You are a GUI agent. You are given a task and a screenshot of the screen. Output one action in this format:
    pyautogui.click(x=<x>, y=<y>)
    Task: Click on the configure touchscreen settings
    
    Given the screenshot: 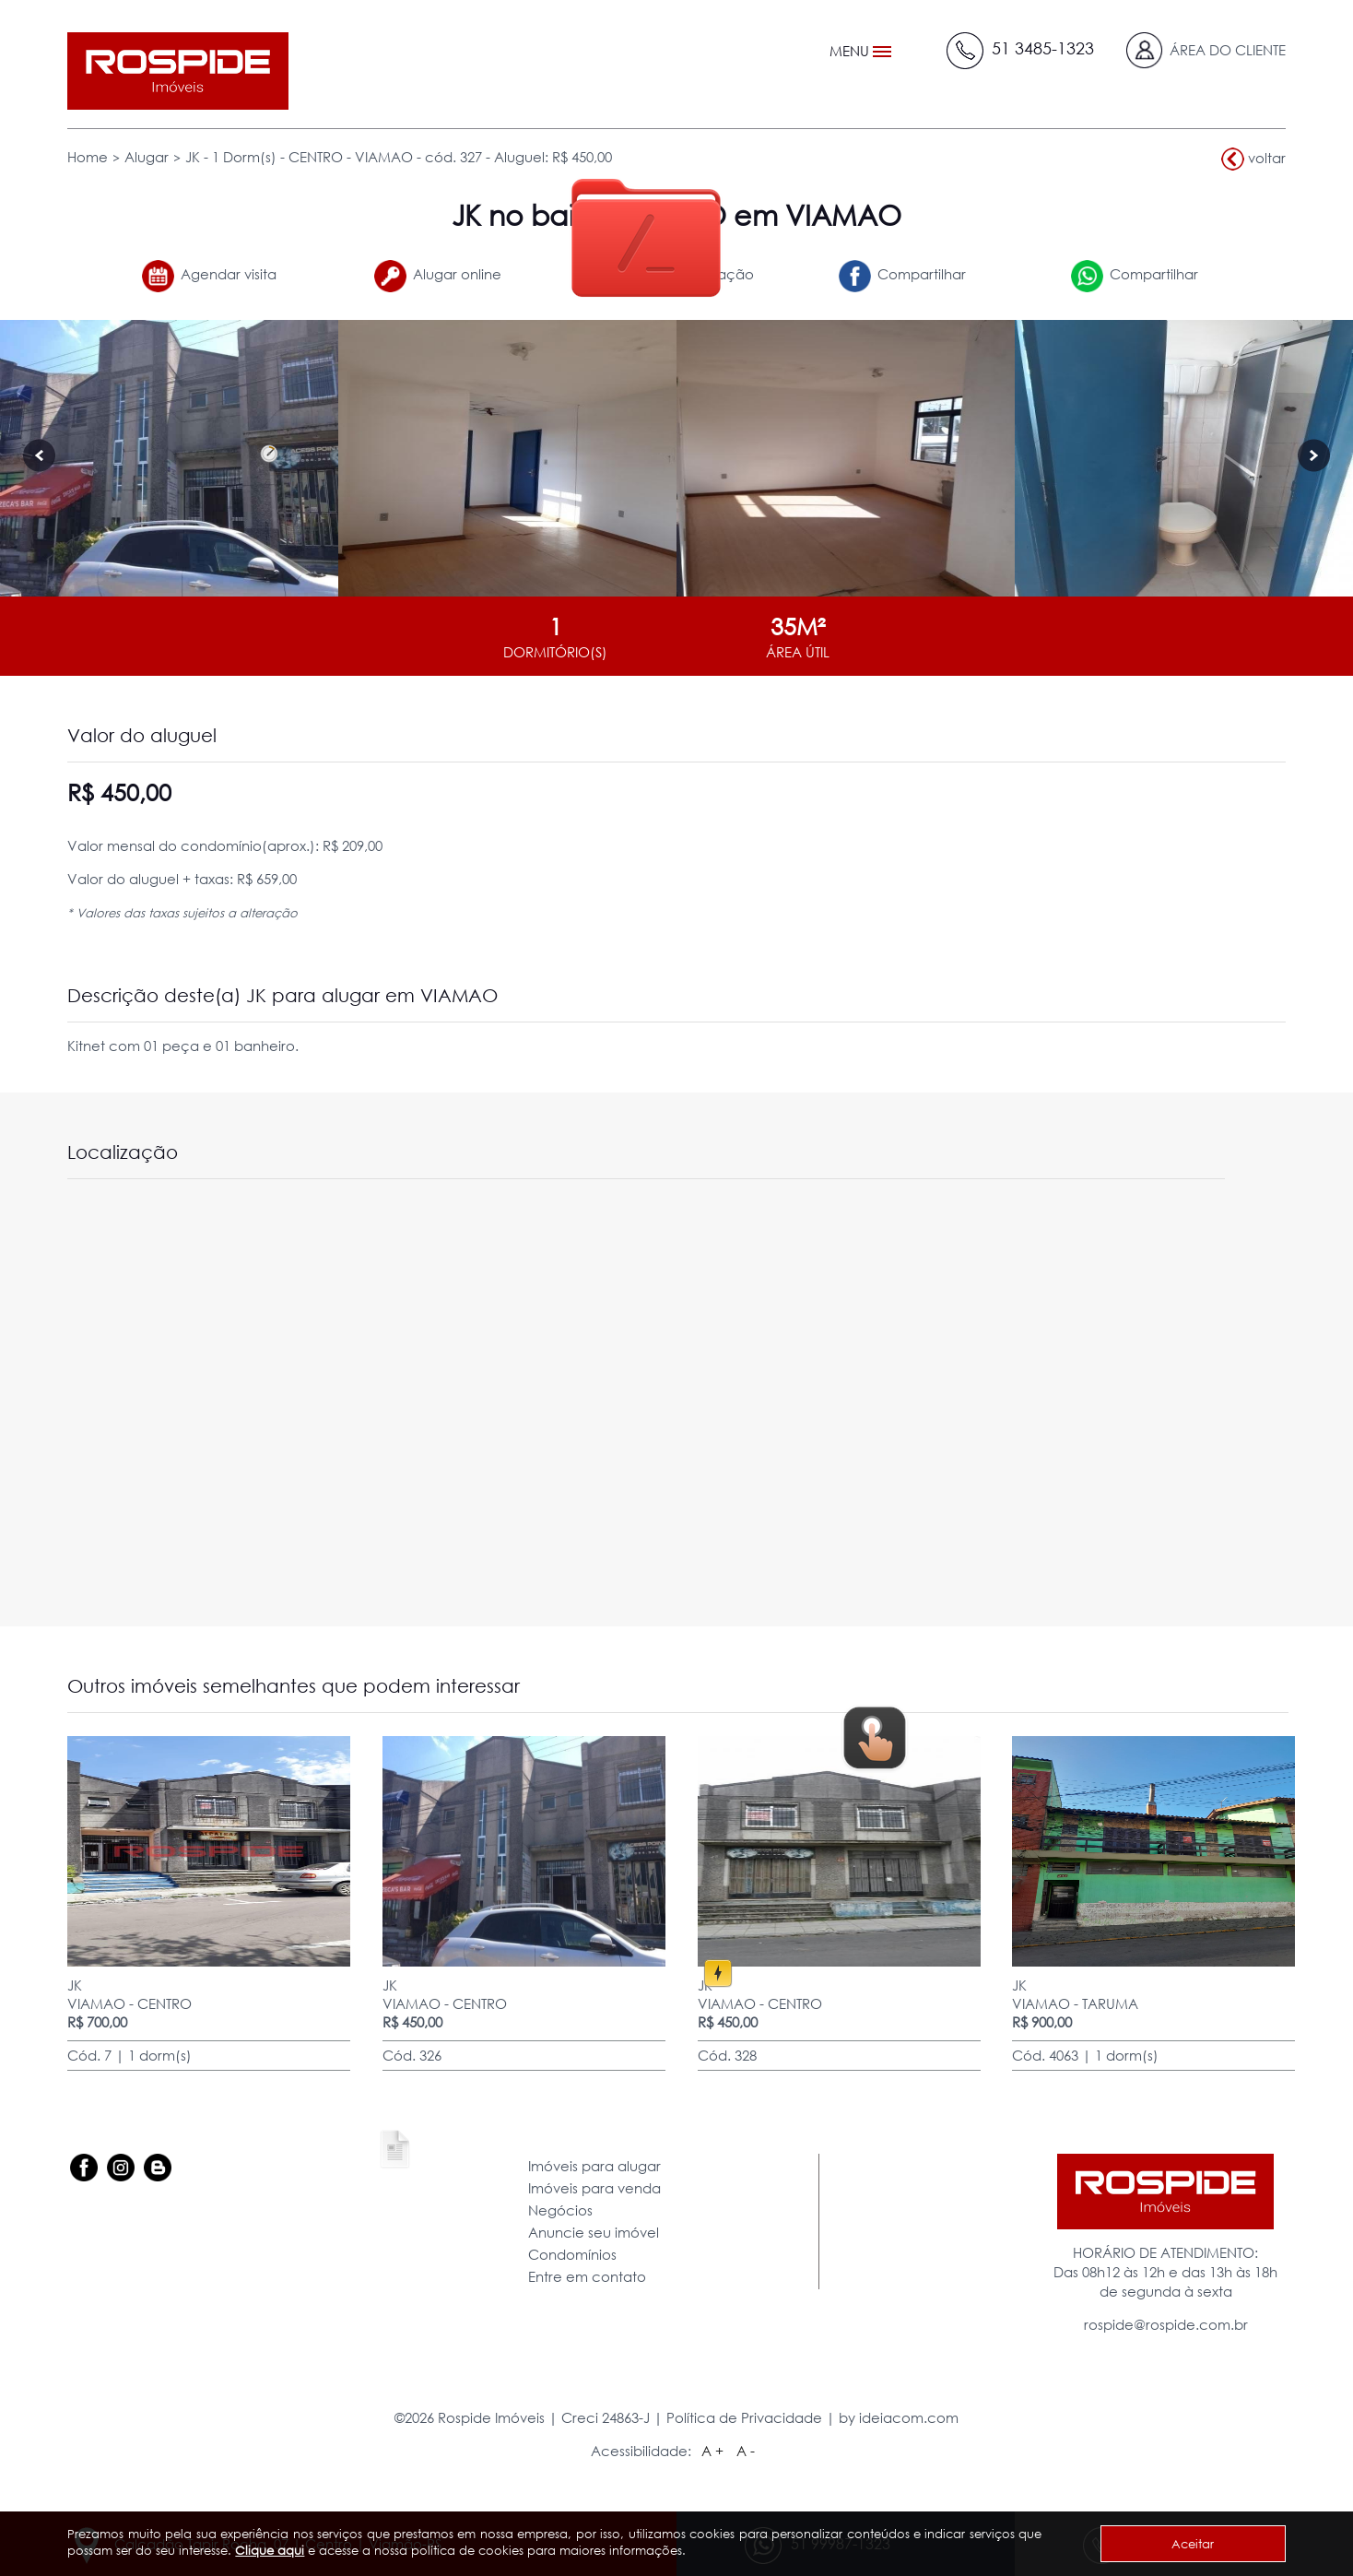 What is the action you would take?
    pyautogui.click(x=875, y=1739)
    